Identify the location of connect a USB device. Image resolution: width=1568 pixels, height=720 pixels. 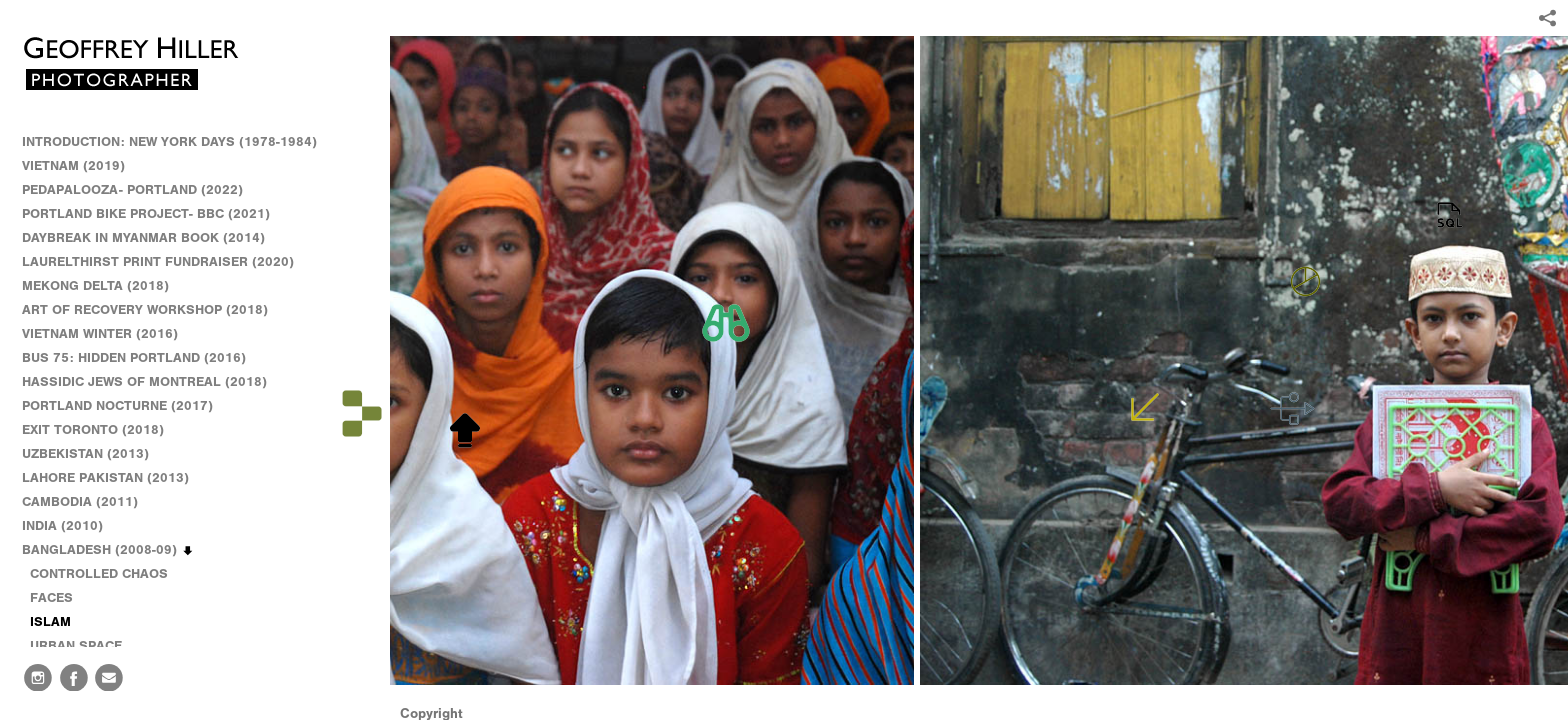
(1292, 408).